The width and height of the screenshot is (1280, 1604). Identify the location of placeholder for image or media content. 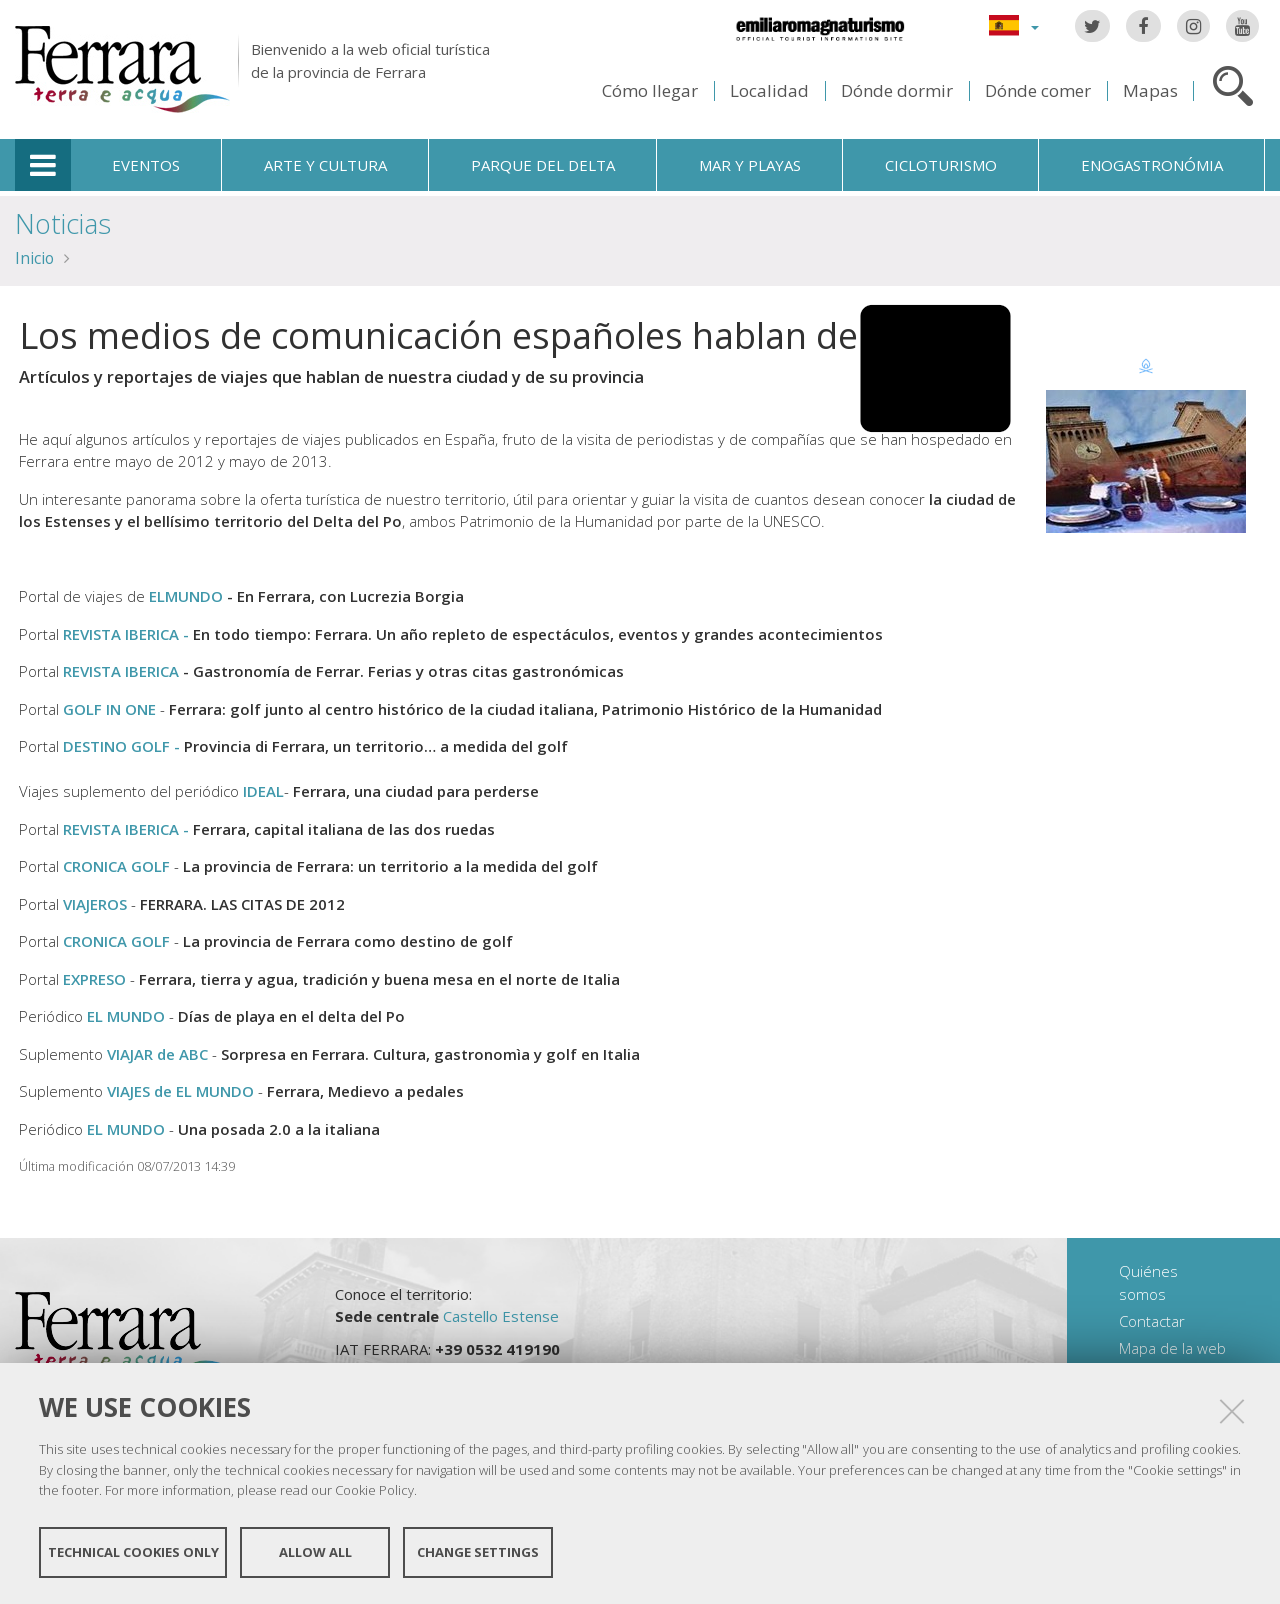
(935, 368).